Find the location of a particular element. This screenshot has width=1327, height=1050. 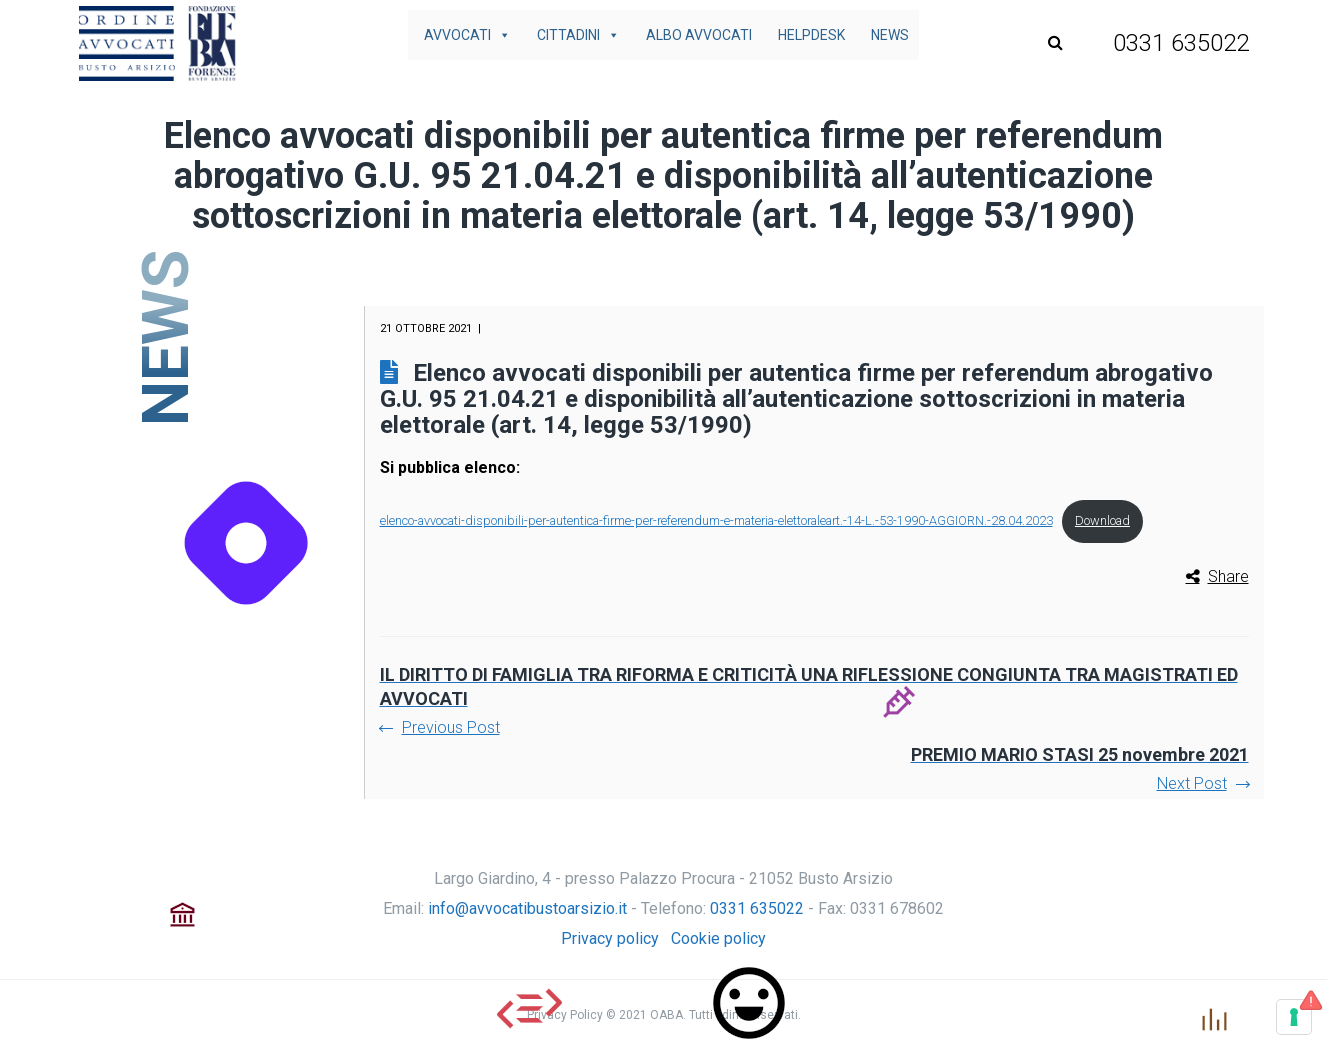

visit hashnode developer blog platform is located at coordinates (246, 543).